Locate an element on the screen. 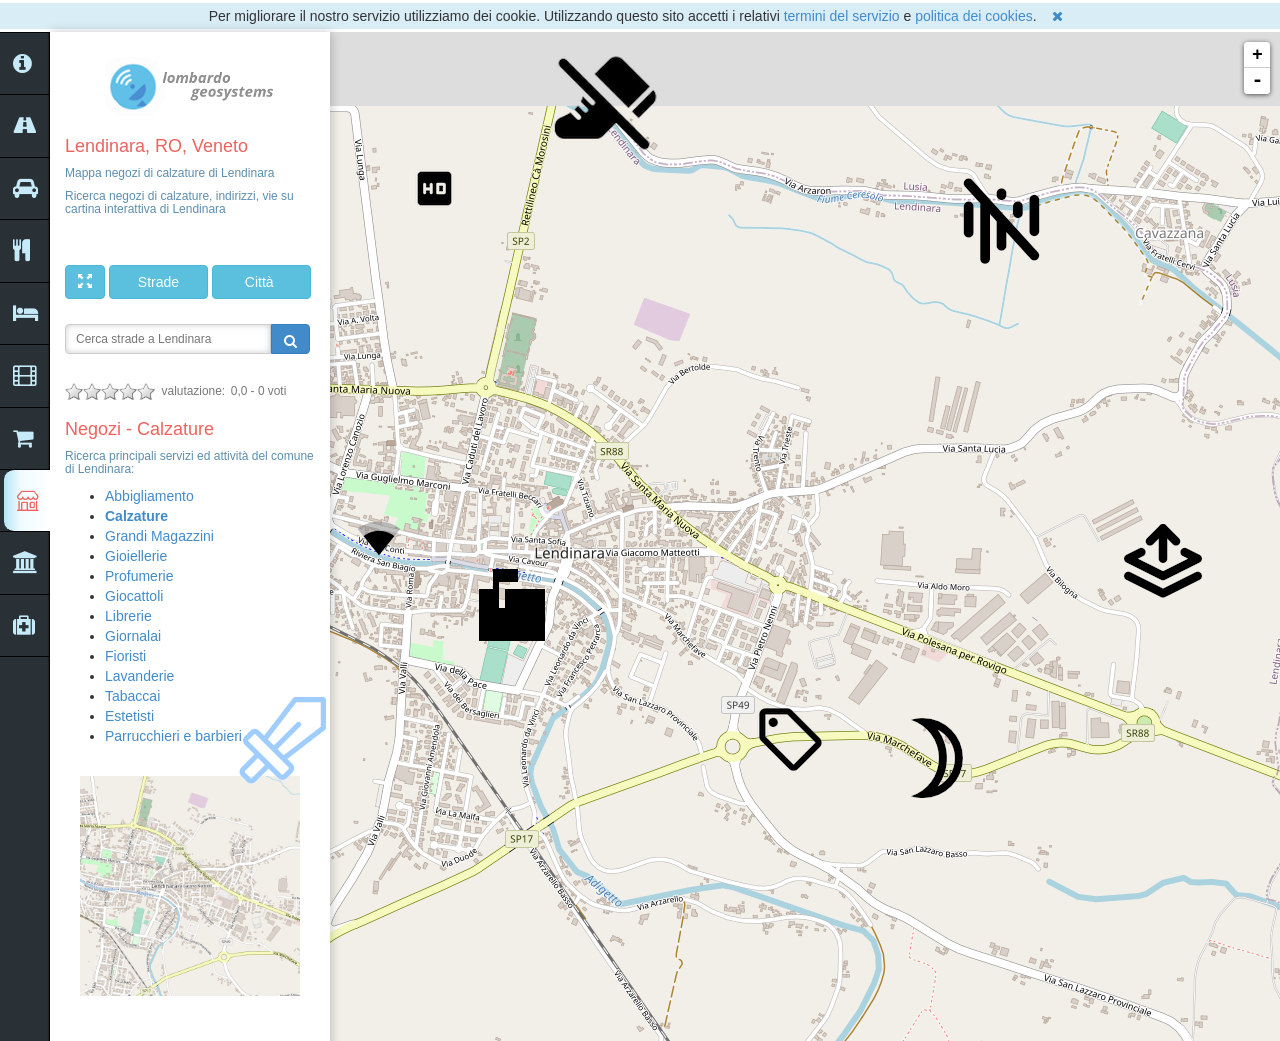 Image resolution: width=1280 pixels, height=1041 pixels. indicates area where stepping is prohibited is located at coordinates (607, 100).